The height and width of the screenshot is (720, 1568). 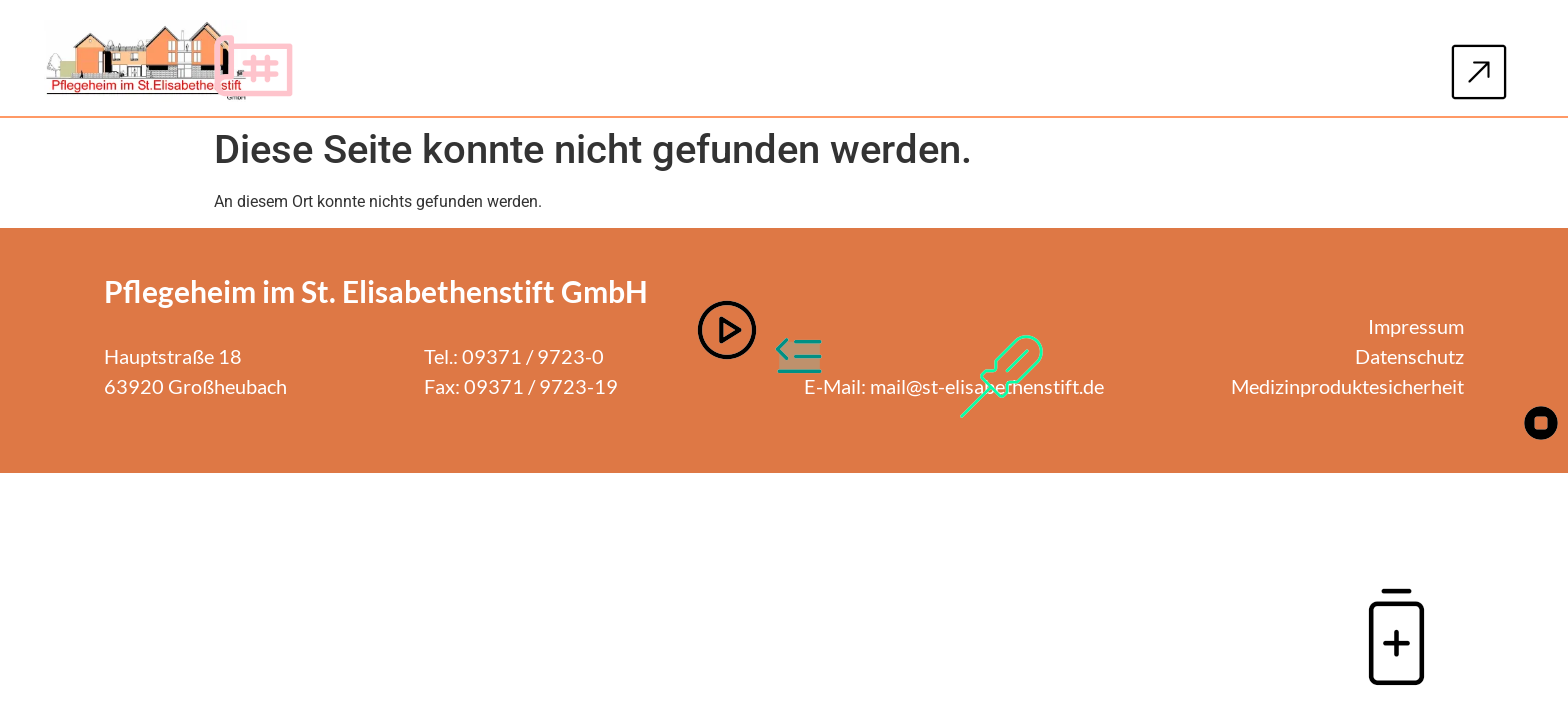 I want to click on add a new battery or power source, so click(x=1396, y=638).